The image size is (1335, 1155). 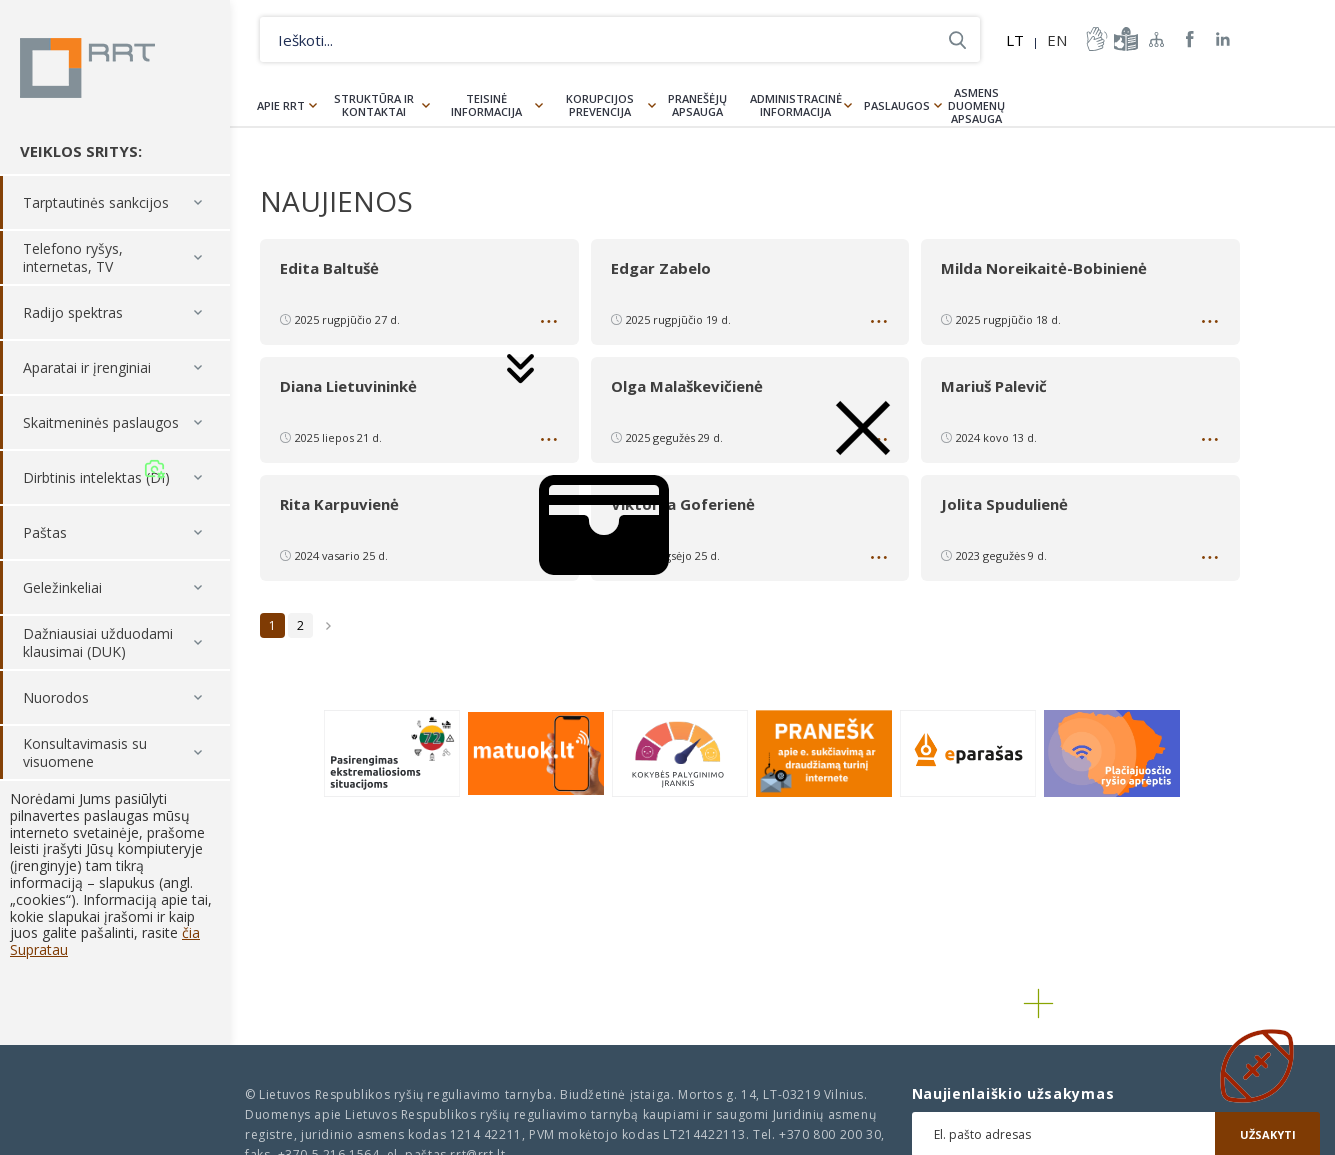 I want to click on access sports scores and updates, so click(x=1257, y=1066).